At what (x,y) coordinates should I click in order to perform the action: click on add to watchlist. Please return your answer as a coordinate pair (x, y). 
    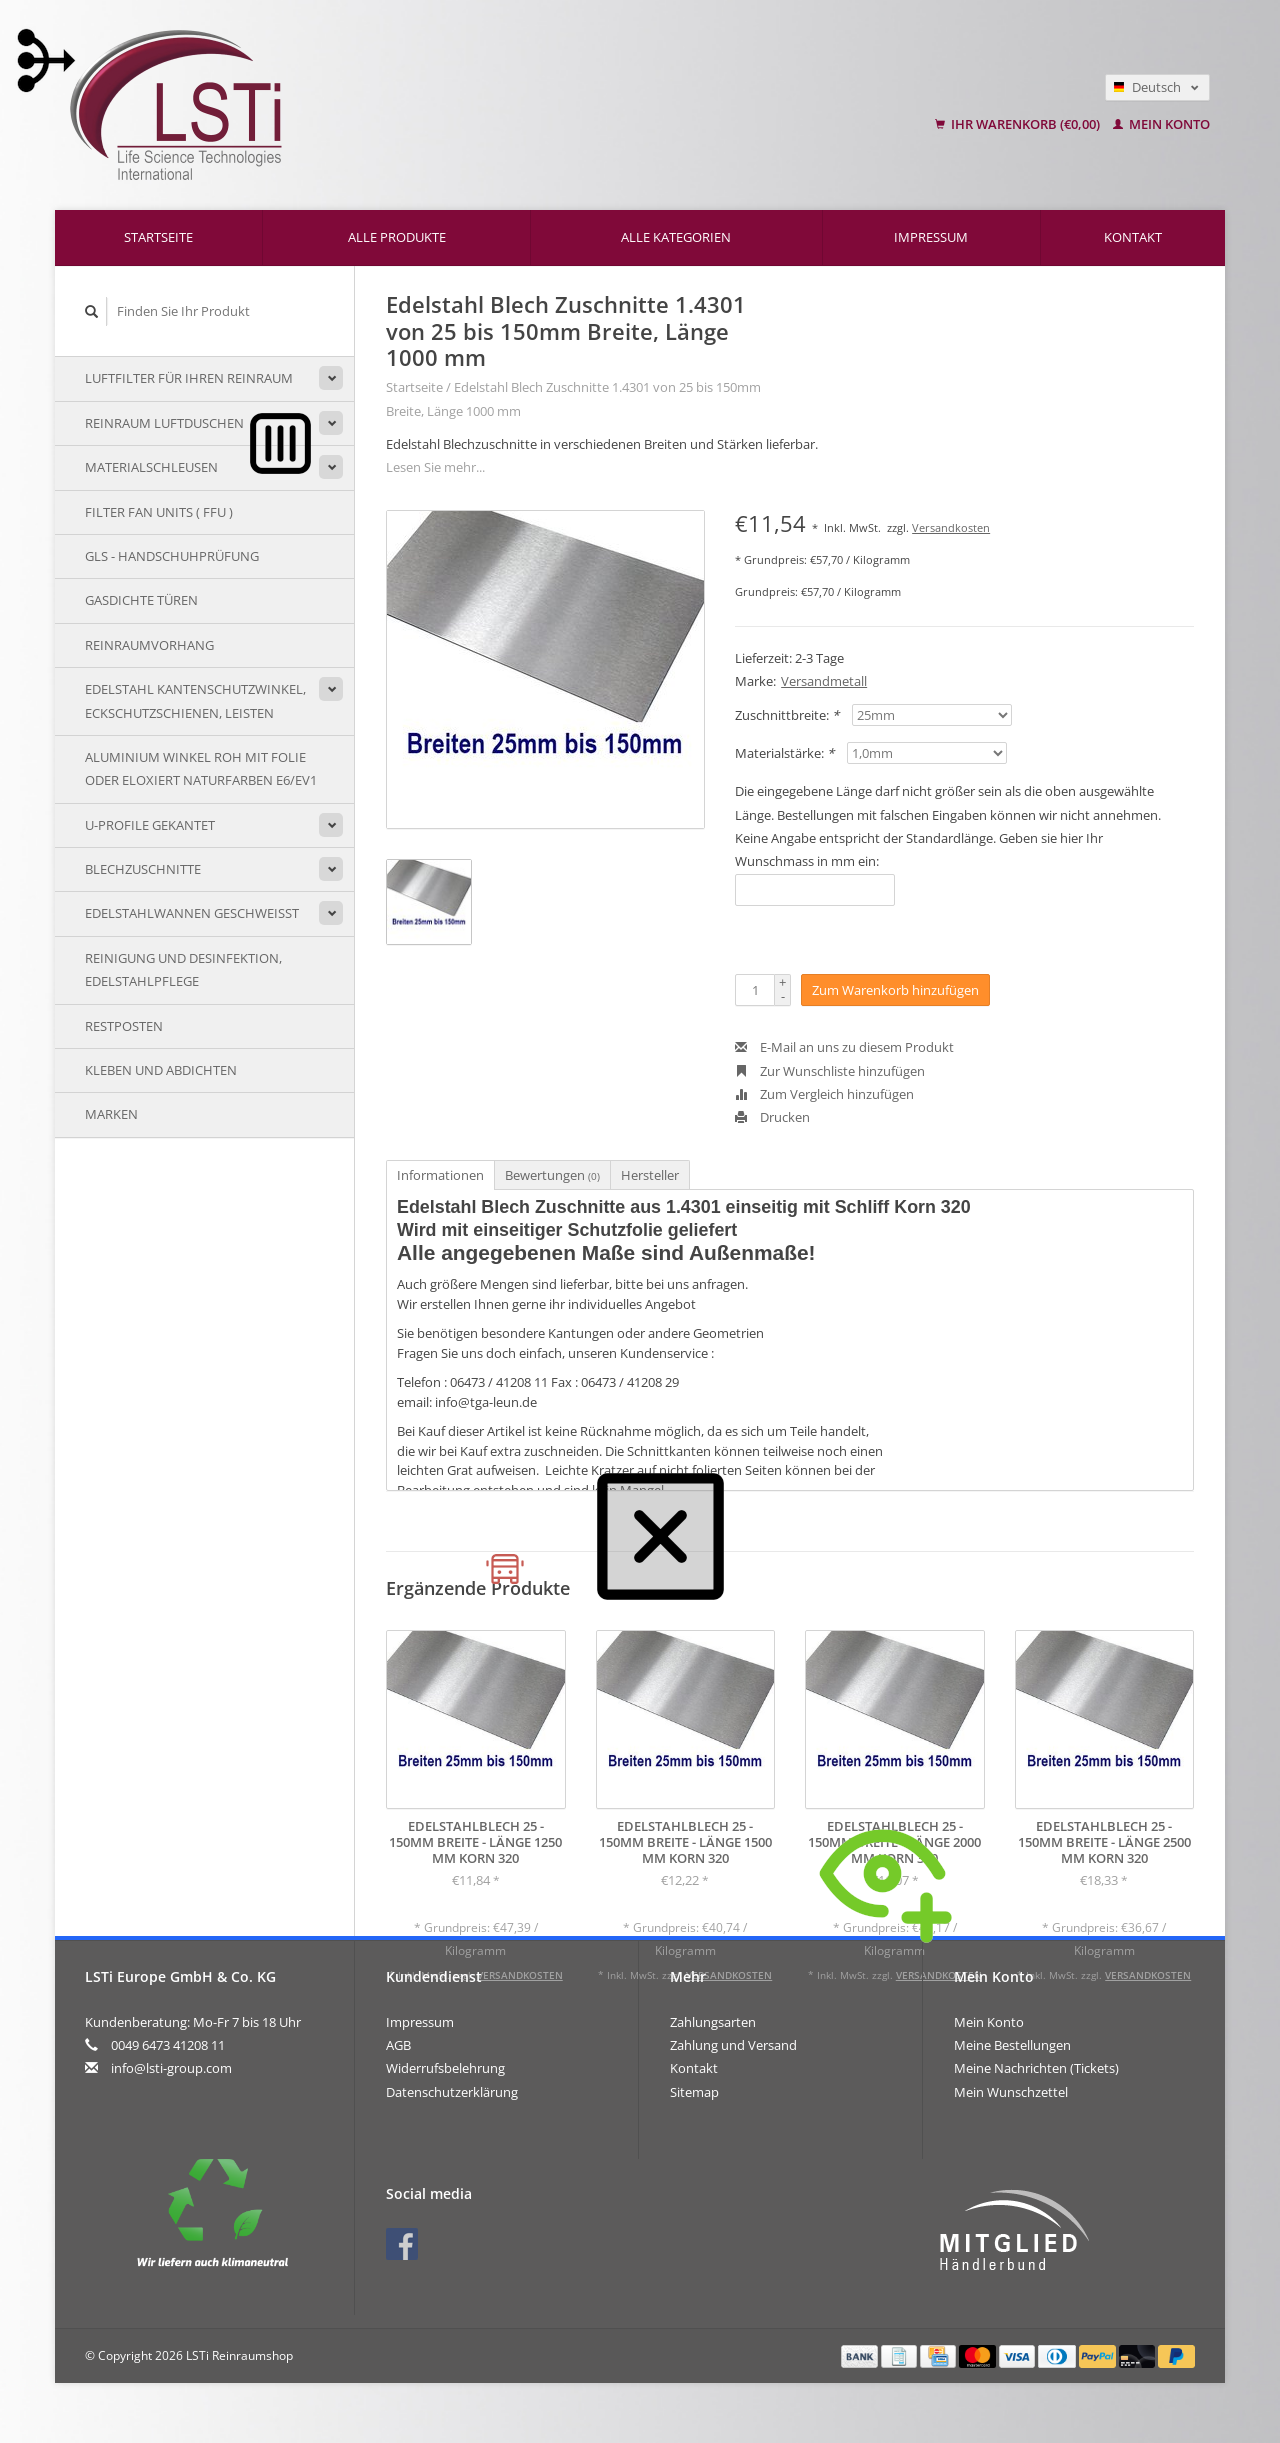
    Looking at the image, I should click on (882, 1873).